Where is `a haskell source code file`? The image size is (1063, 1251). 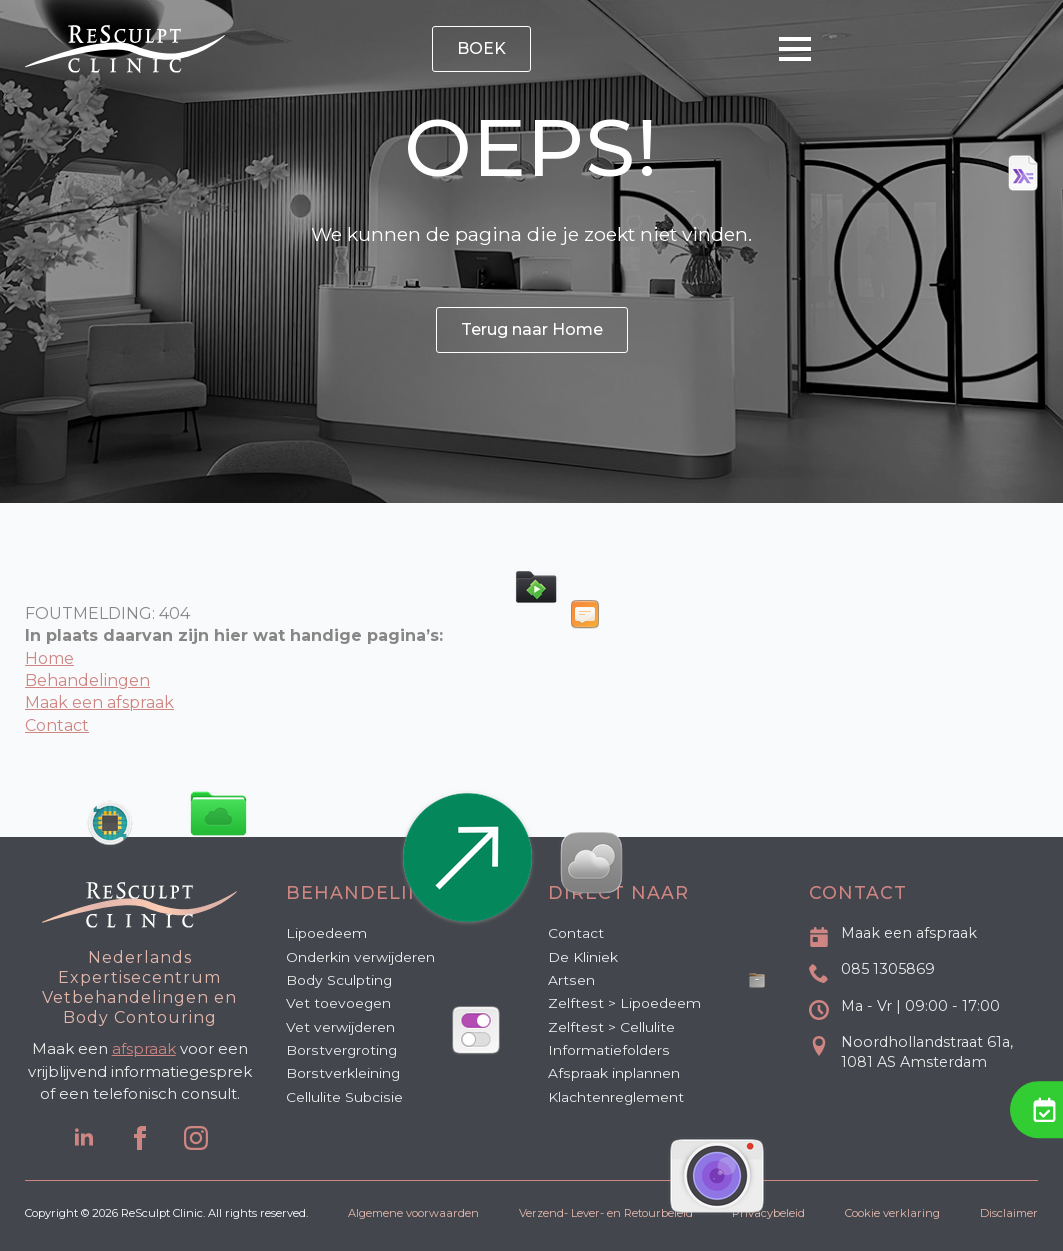
a haskell source code file is located at coordinates (1023, 173).